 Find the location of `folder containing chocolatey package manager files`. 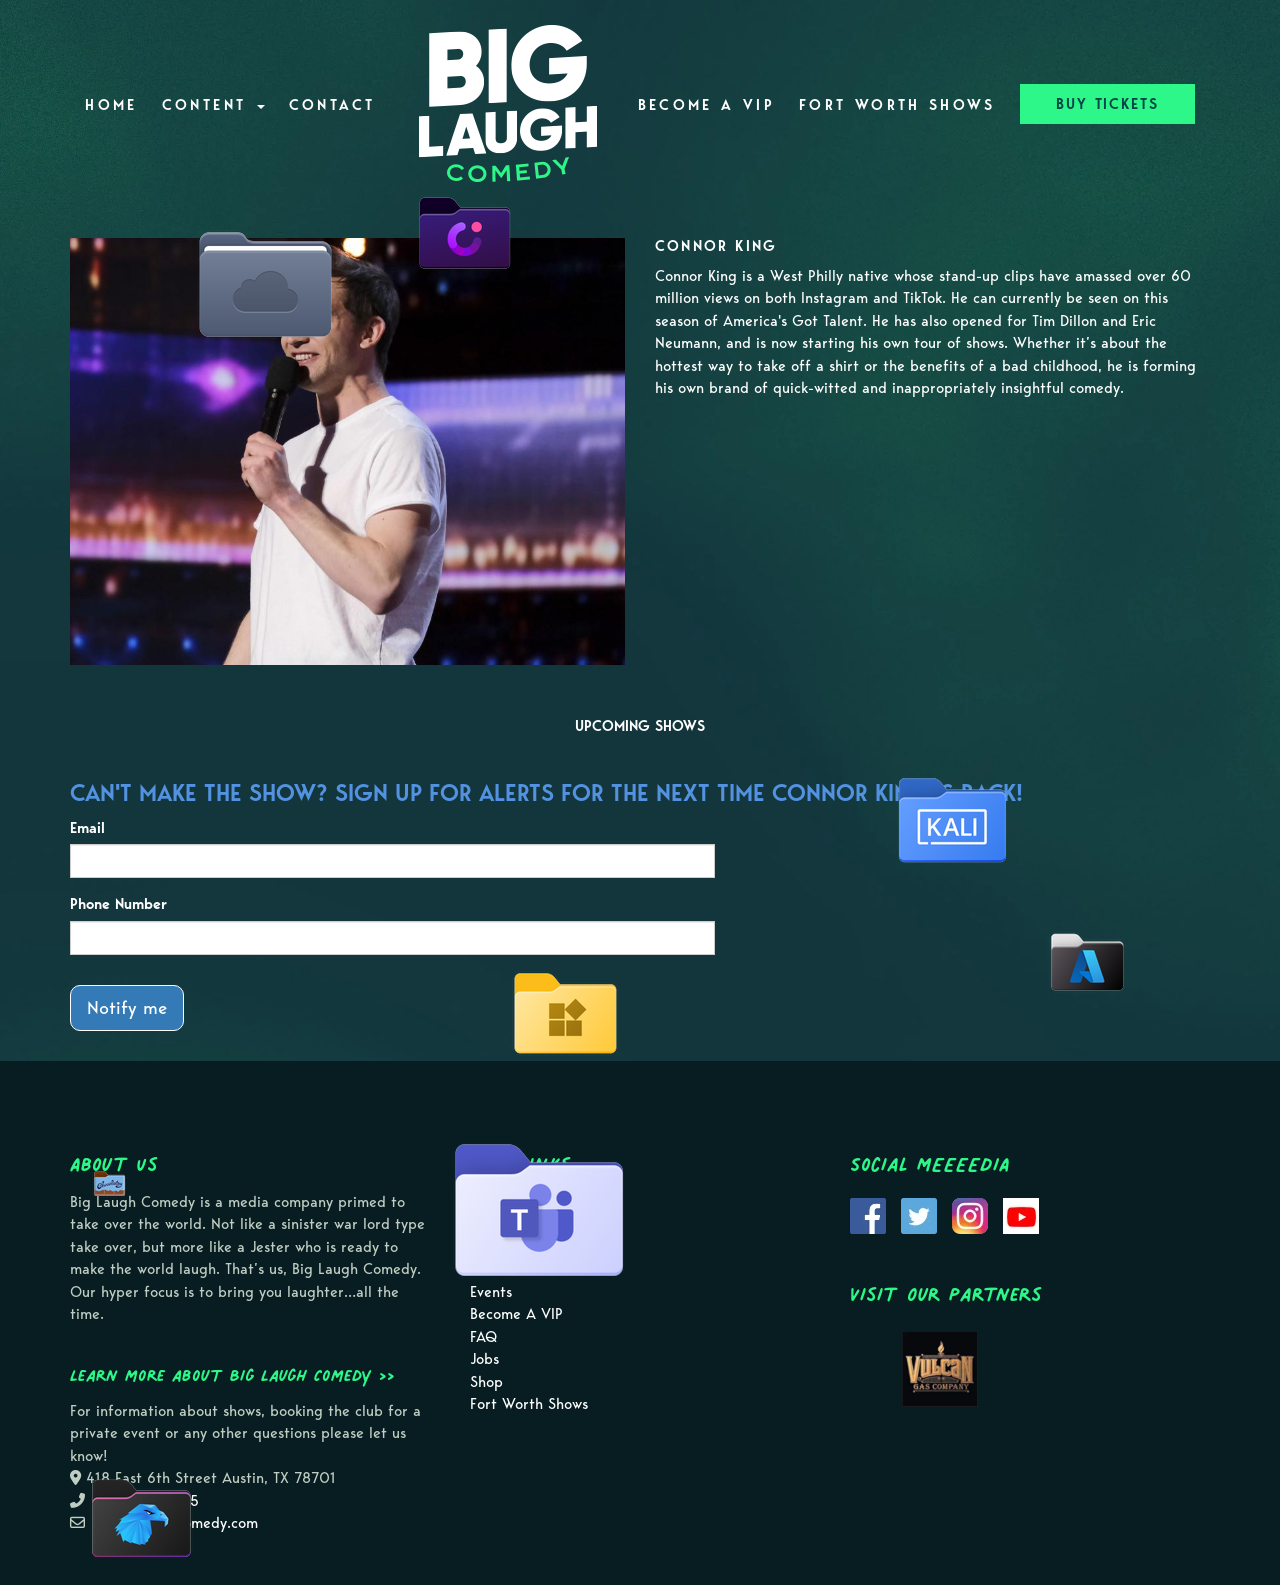

folder containing chocolatey package manager files is located at coordinates (109, 1184).